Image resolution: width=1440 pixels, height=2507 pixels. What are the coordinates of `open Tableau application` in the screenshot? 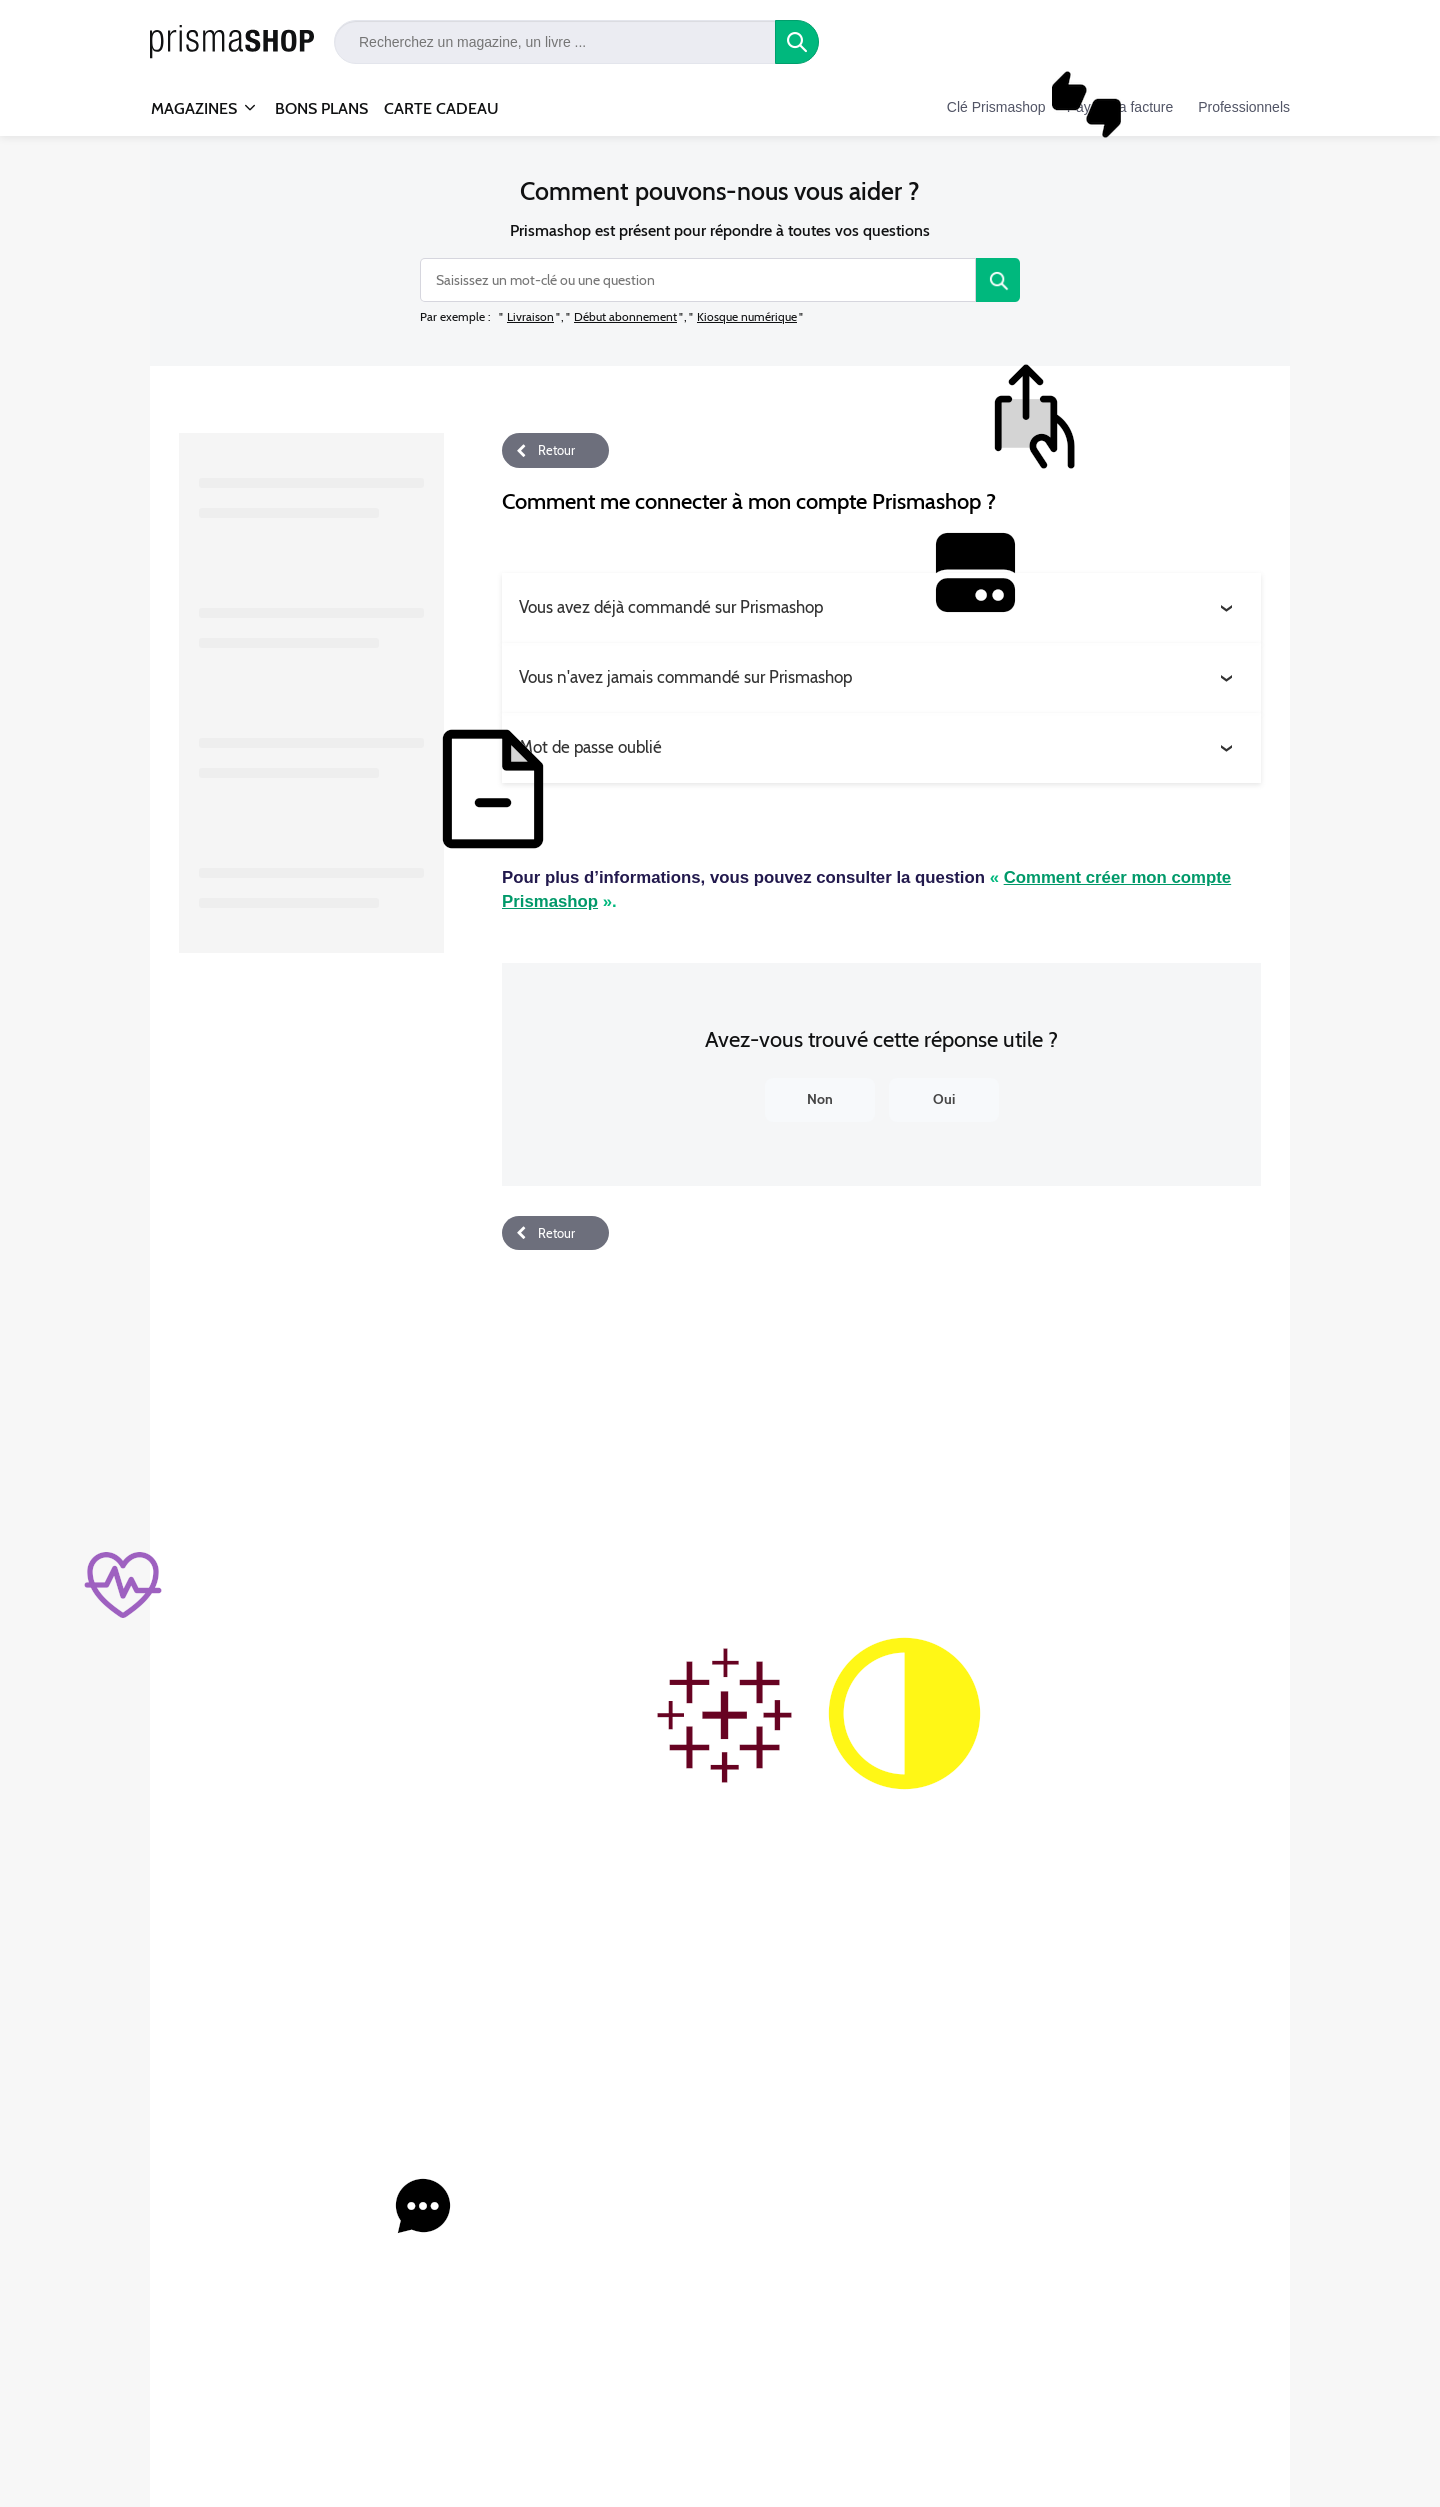 It's located at (724, 1715).